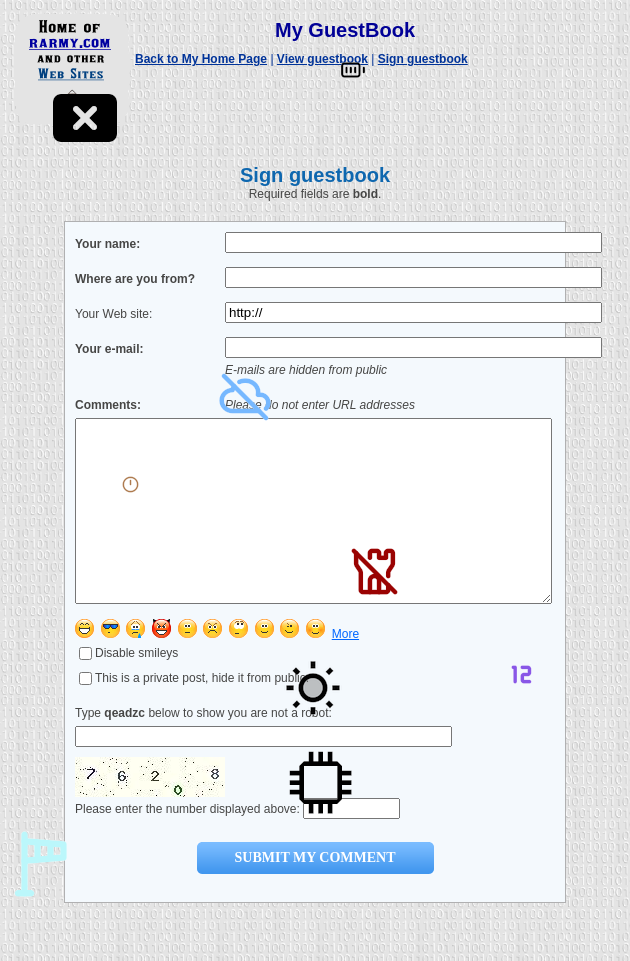  I want to click on view hardware or processor information, so click(323, 785).